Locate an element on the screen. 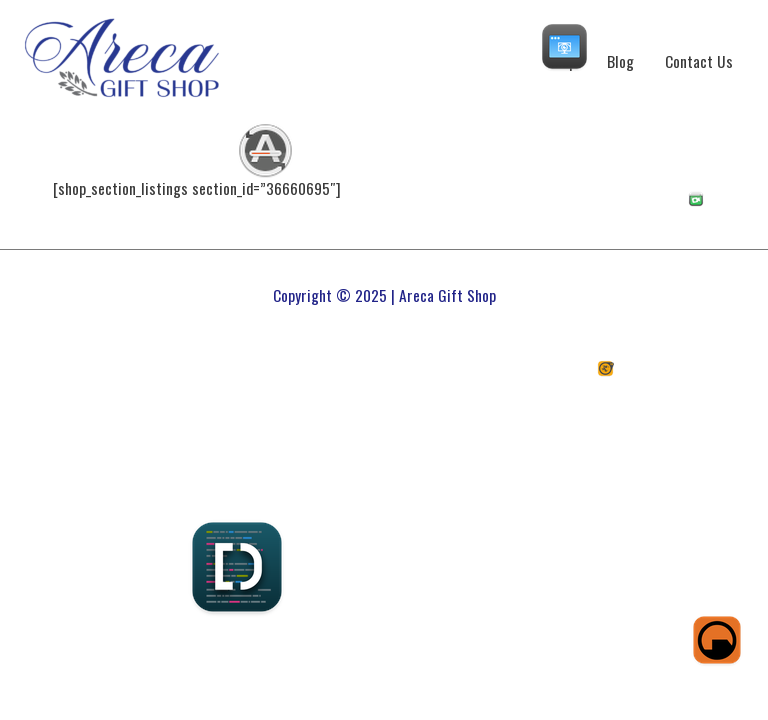 Image resolution: width=768 pixels, height=720 pixels. launch the Black Mesa game application is located at coordinates (717, 640).